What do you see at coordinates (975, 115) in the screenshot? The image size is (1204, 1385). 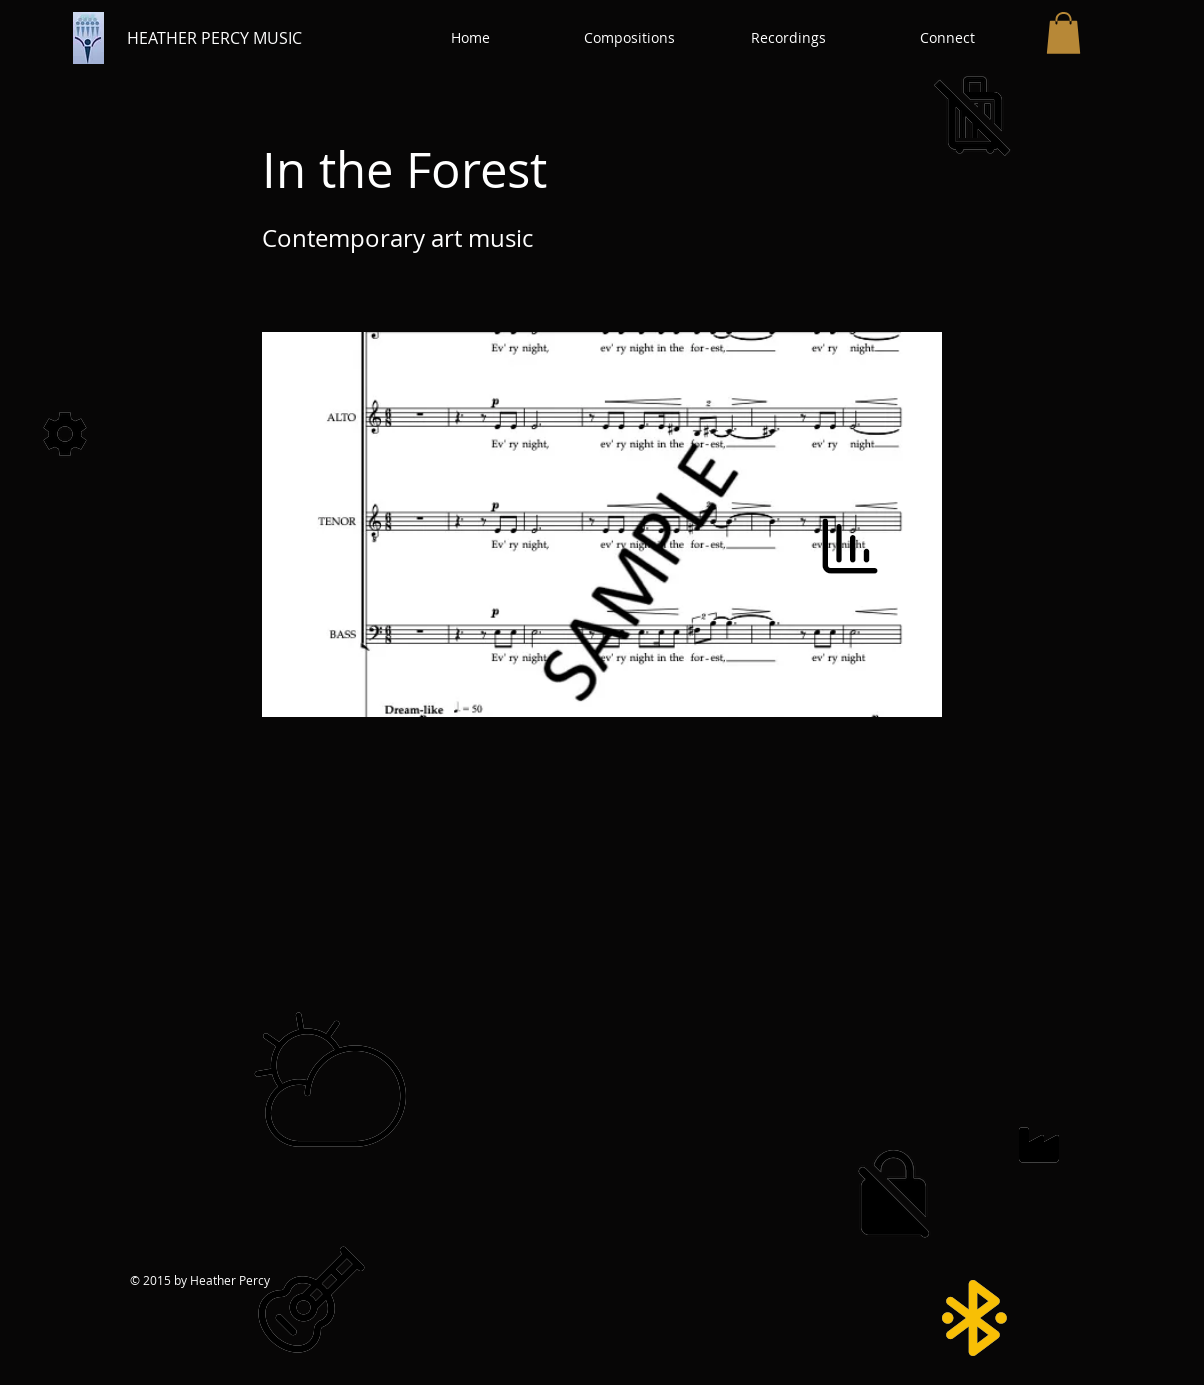 I see `luggage not allowed in this area` at bounding box center [975, 115].